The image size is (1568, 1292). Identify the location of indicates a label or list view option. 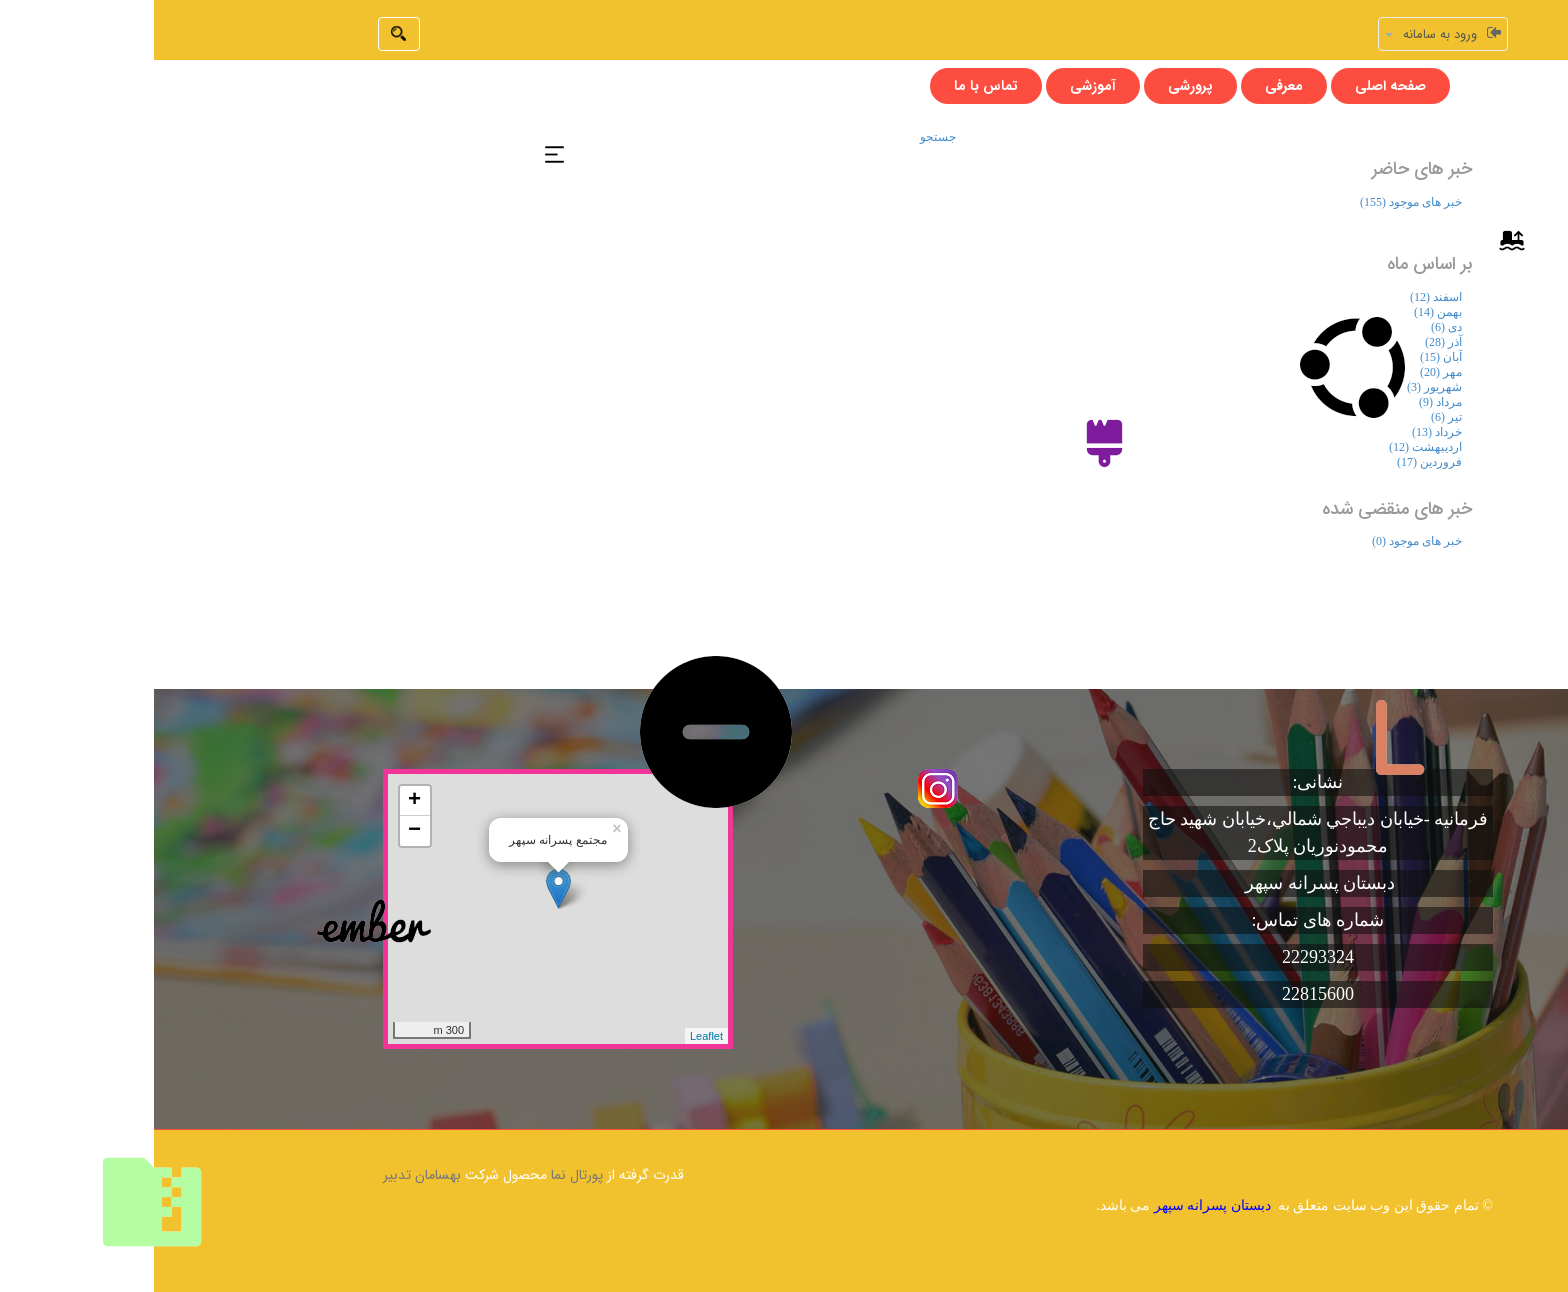
(1397, 737).